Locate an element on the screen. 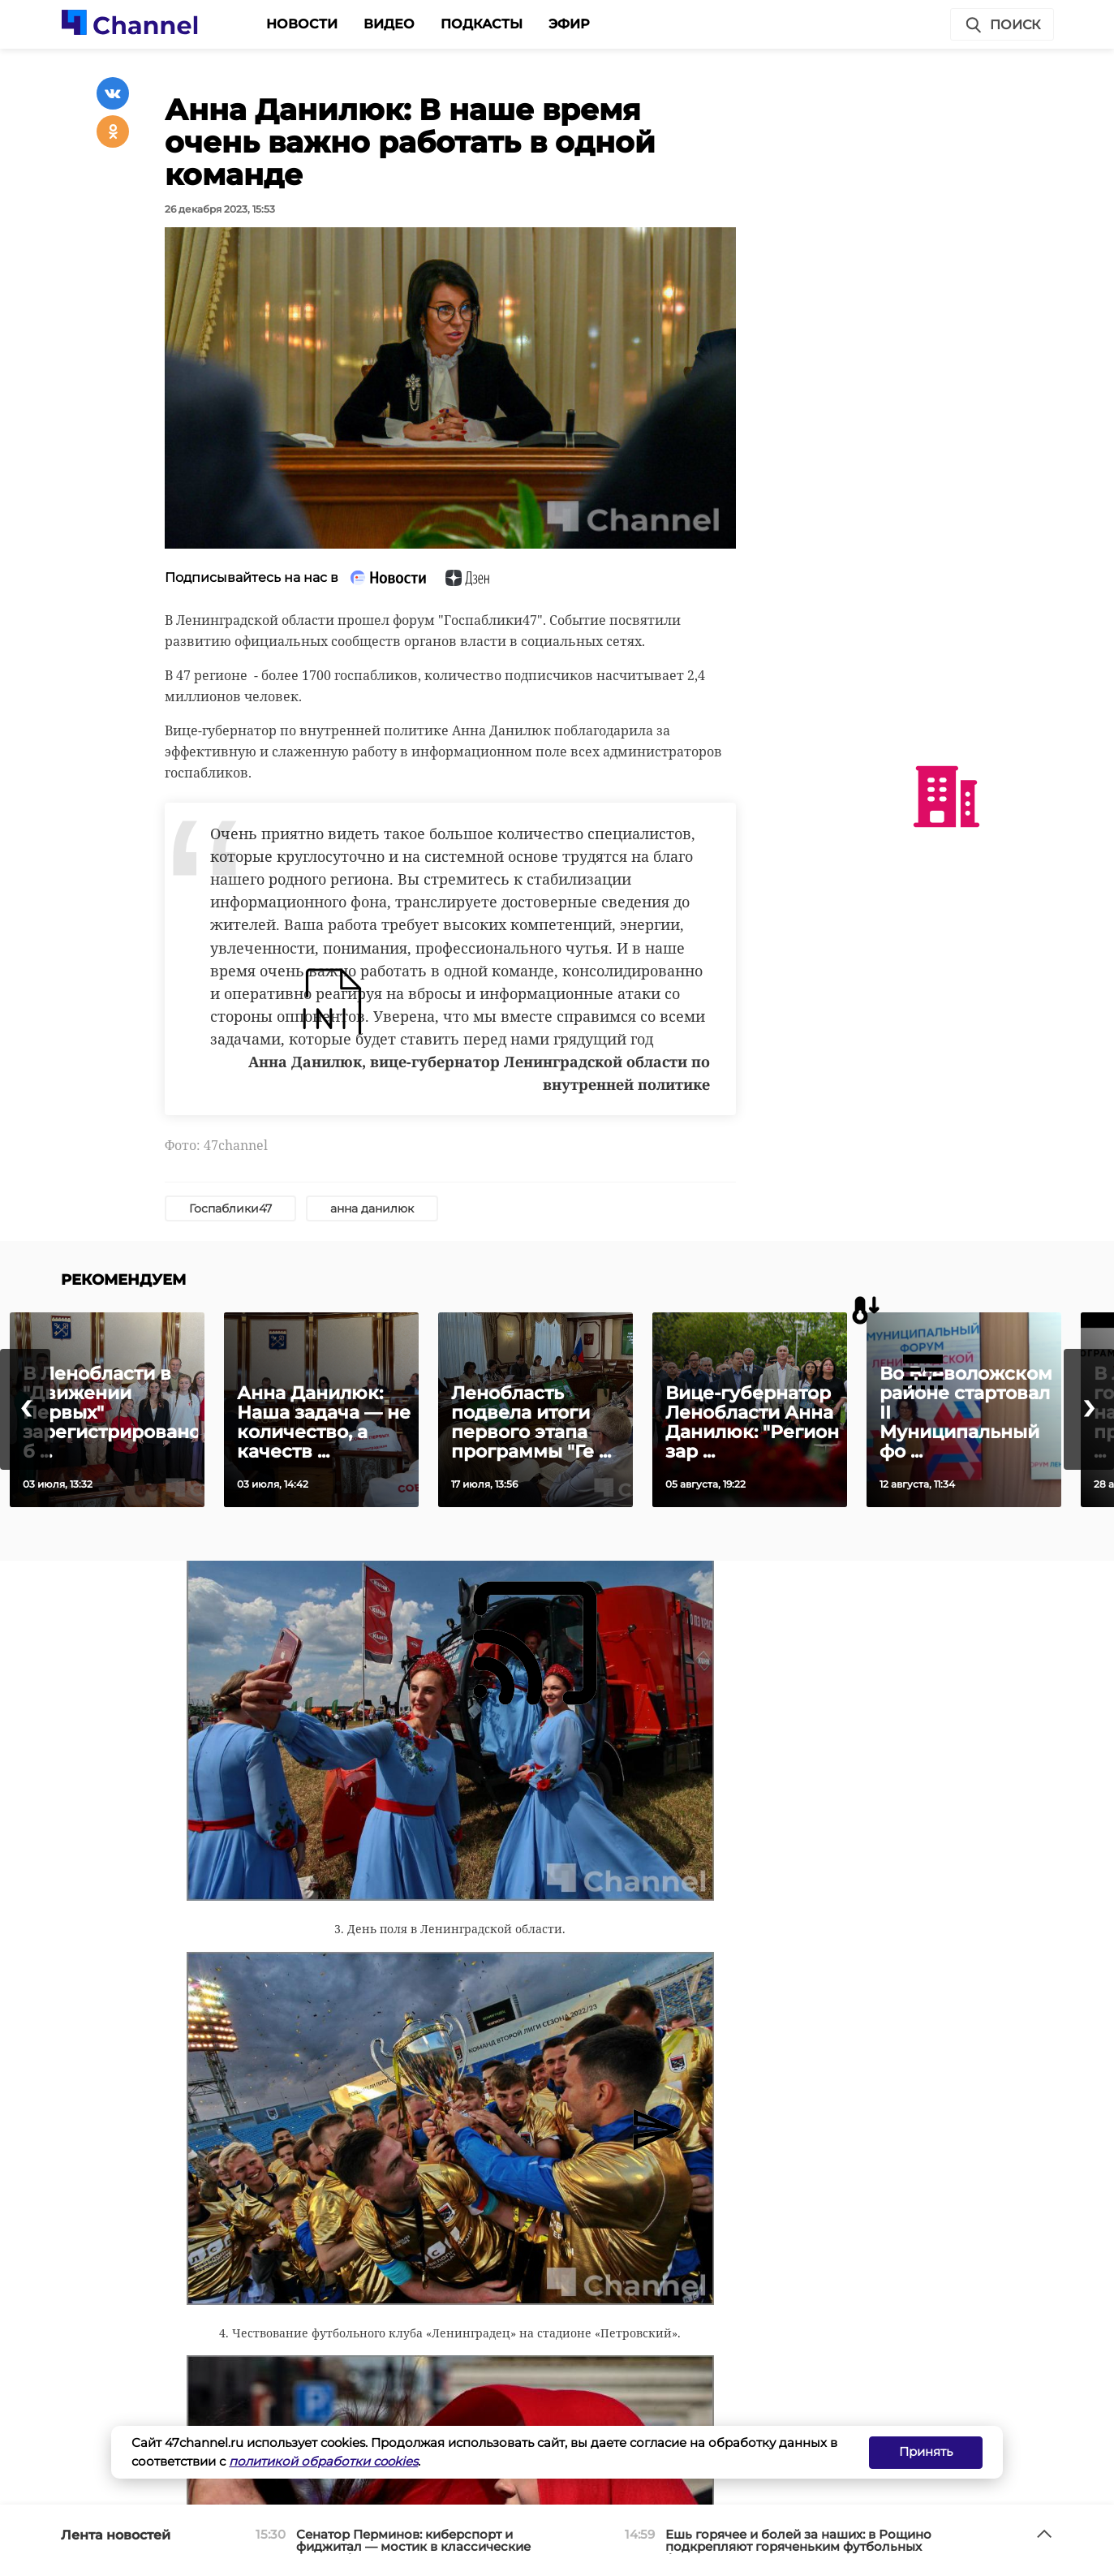 The width and height of the screenshot is (1114, 2576). send a message or email is located at coordinates (656, 2130).